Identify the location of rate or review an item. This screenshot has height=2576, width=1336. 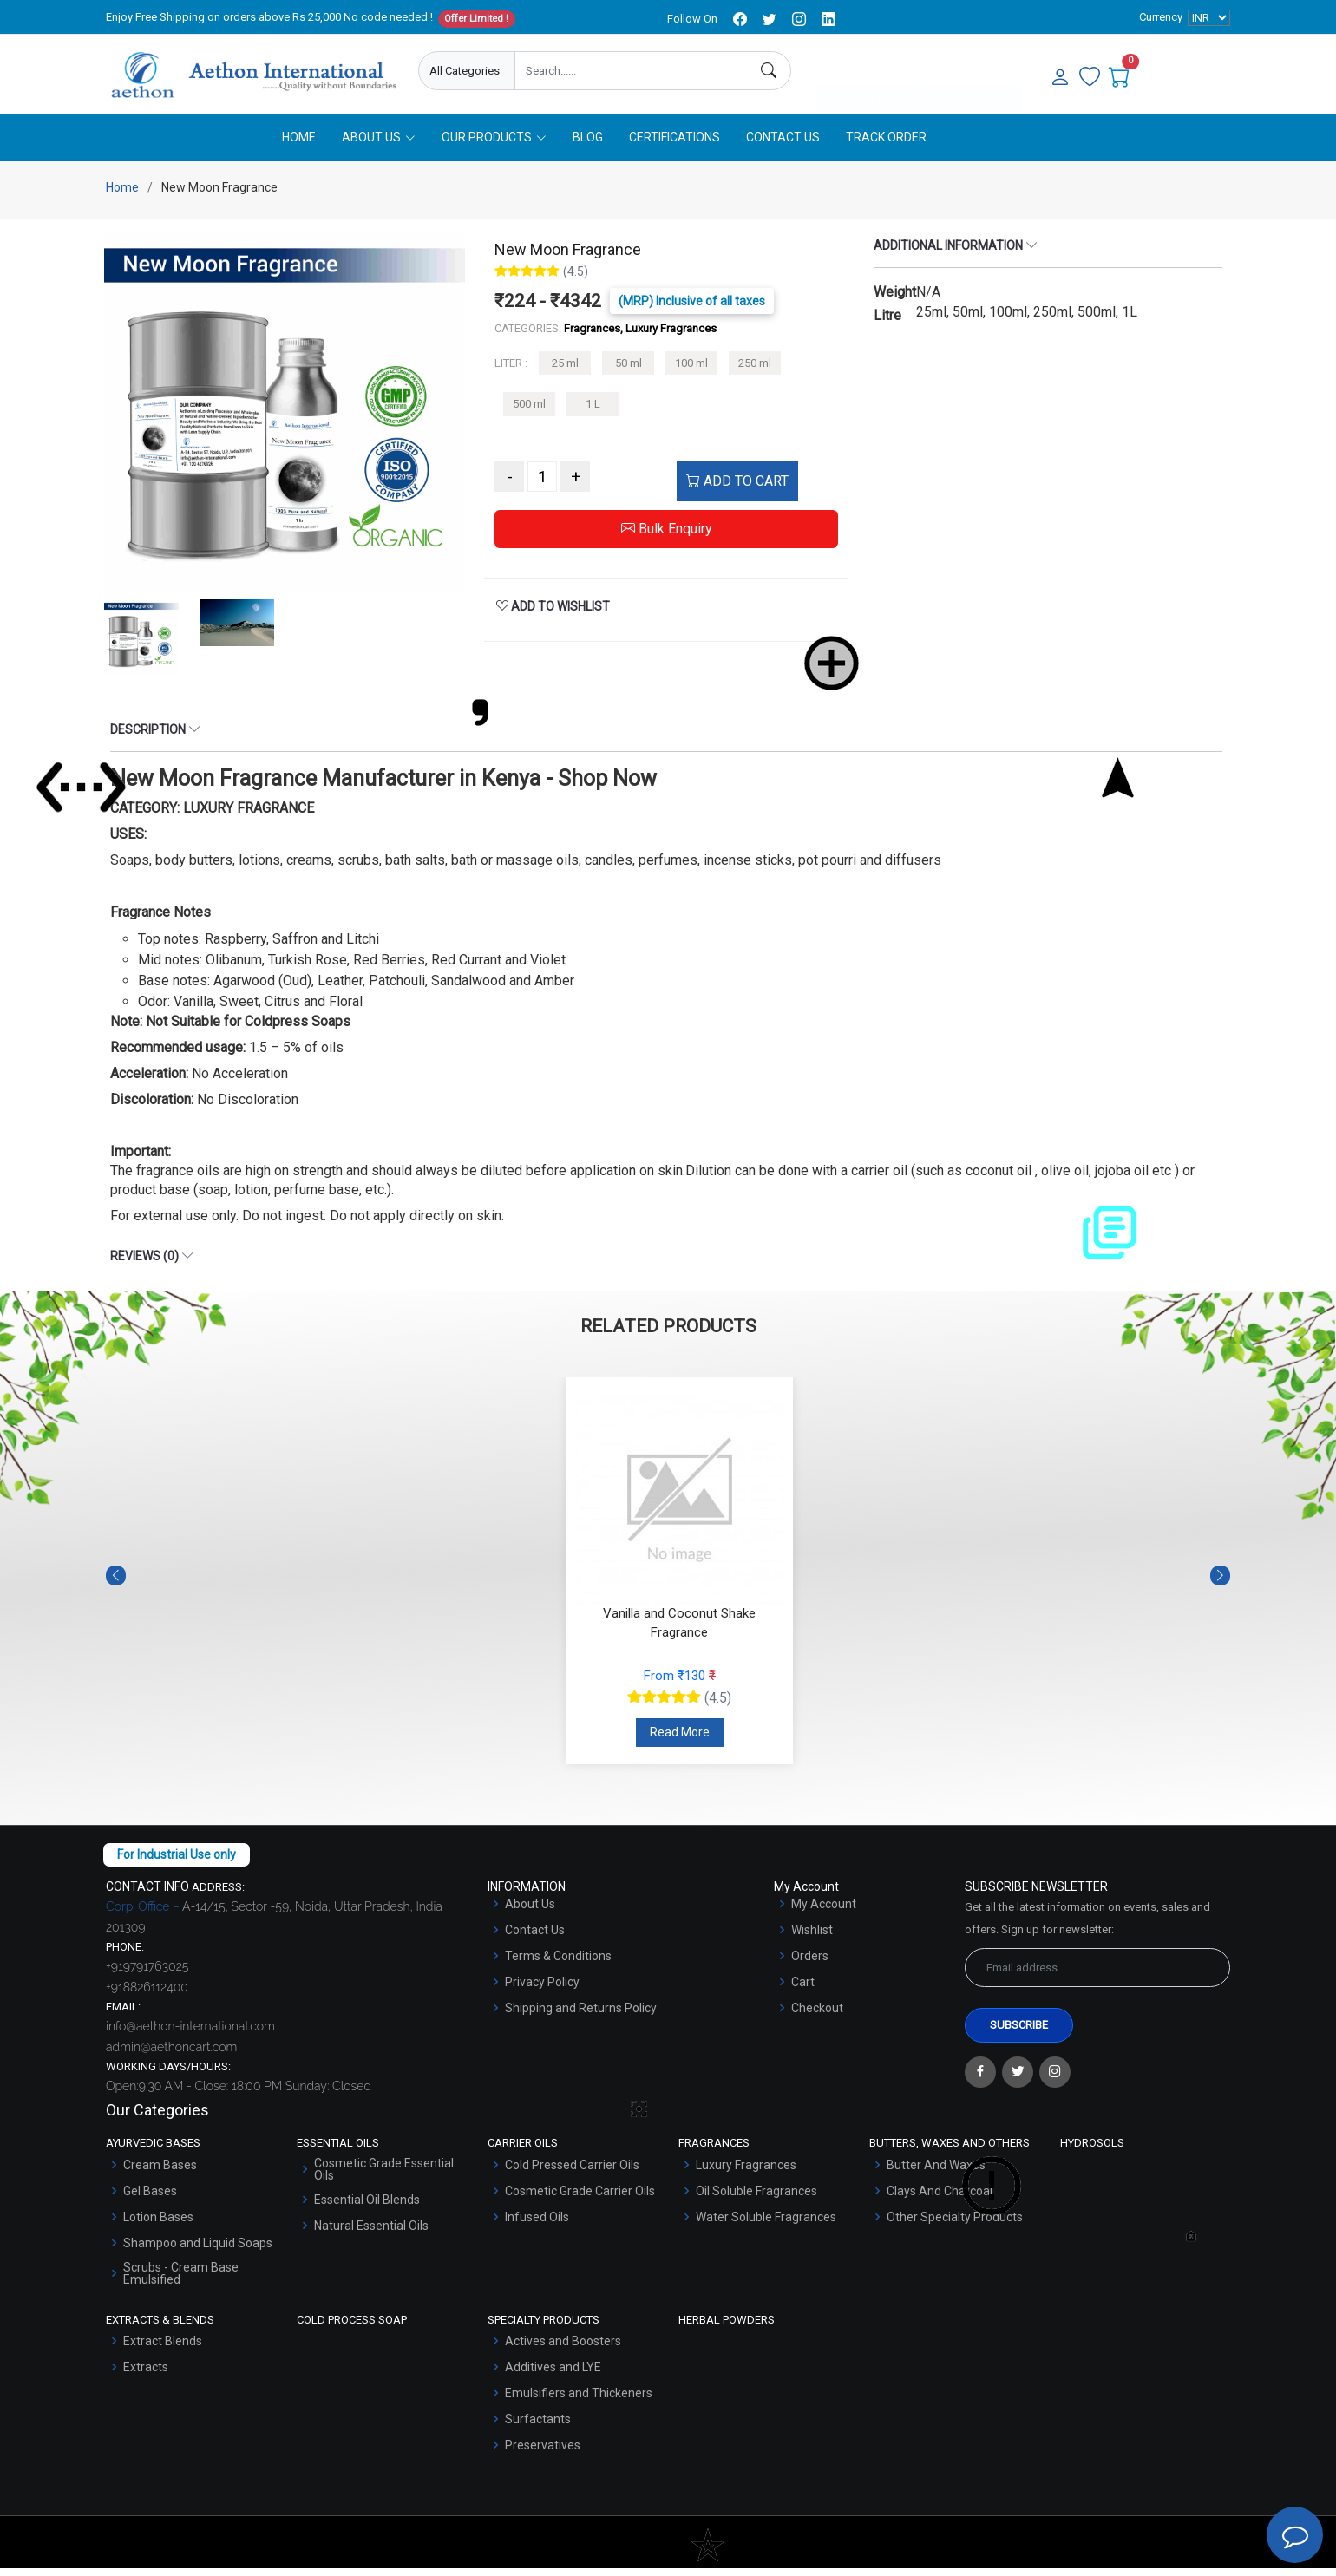
(708, 2545).